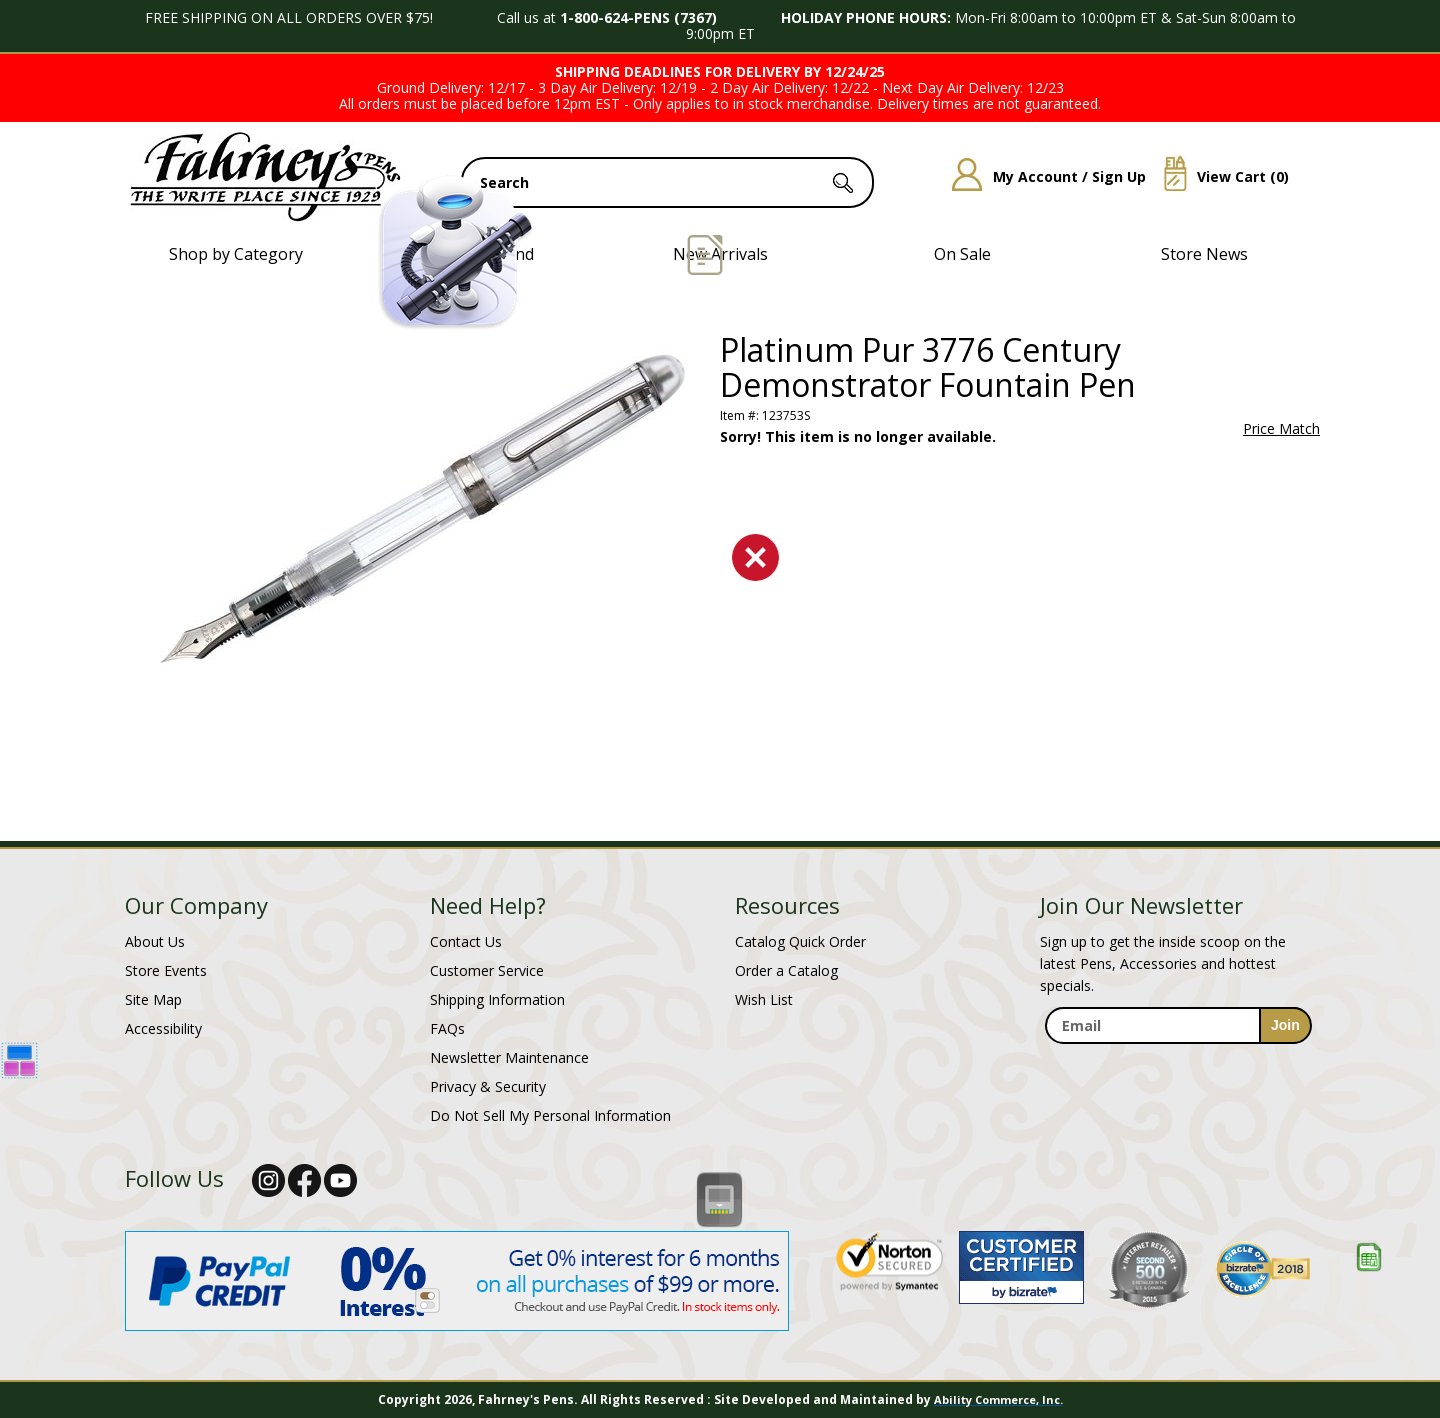 Image resolution: width=1440 pixels, height=1418 pixels. I want to click on open Automator to create automated workflows, so click(449, 257).